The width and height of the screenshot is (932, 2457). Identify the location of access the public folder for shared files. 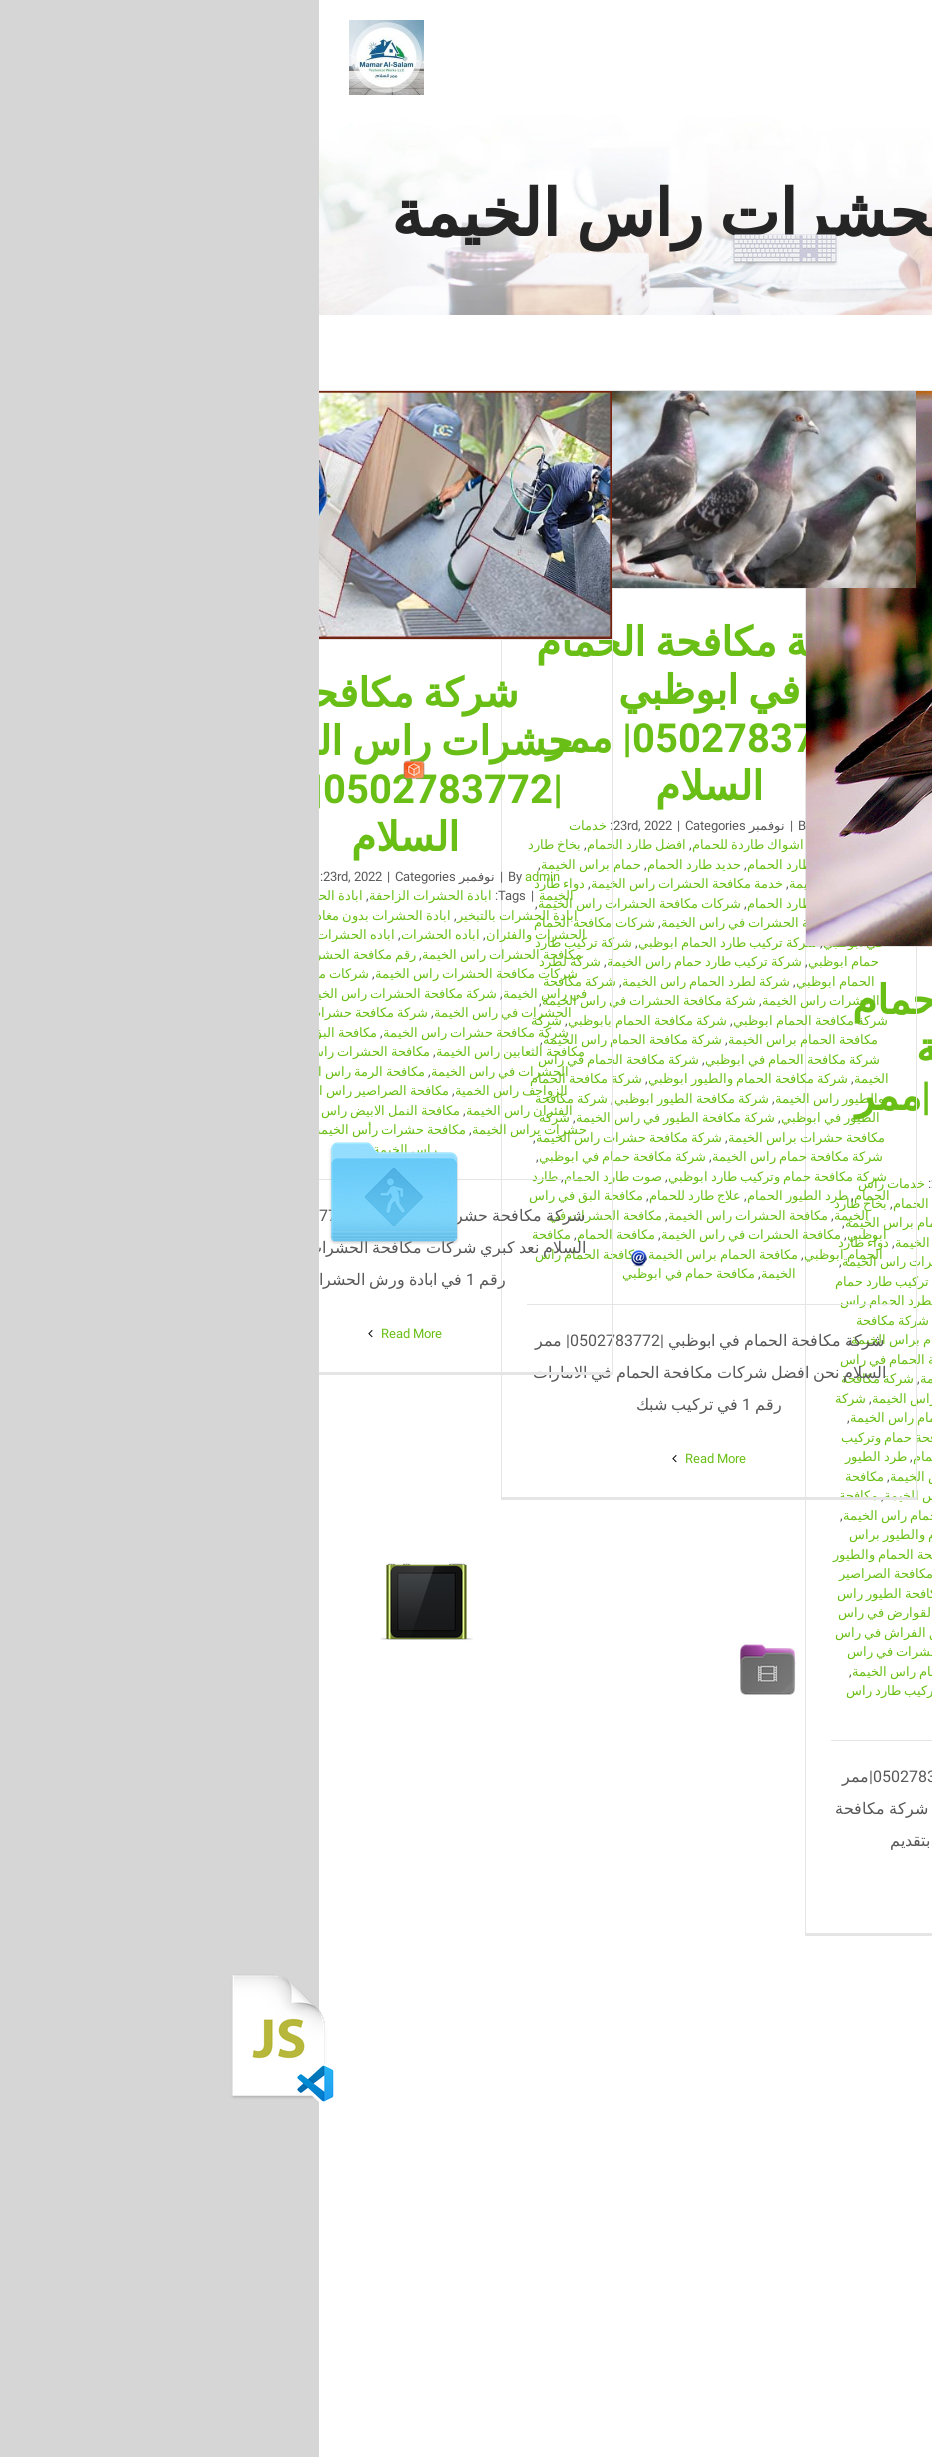
(394, 1192).